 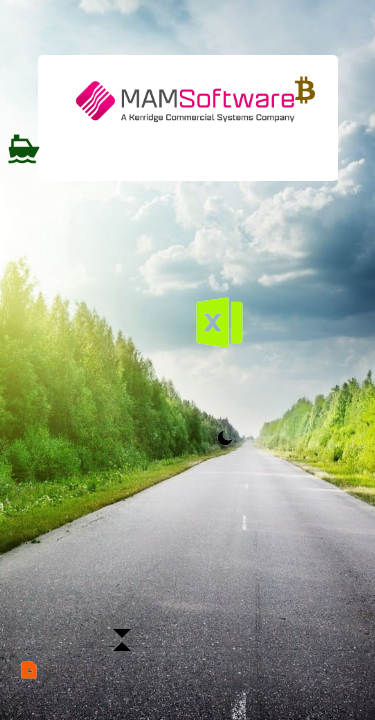 What do you see at coordinates (219, 322) in the screenshot?
I see `open or view an Excel spreadsheet file` at bounding box center [219, 322].